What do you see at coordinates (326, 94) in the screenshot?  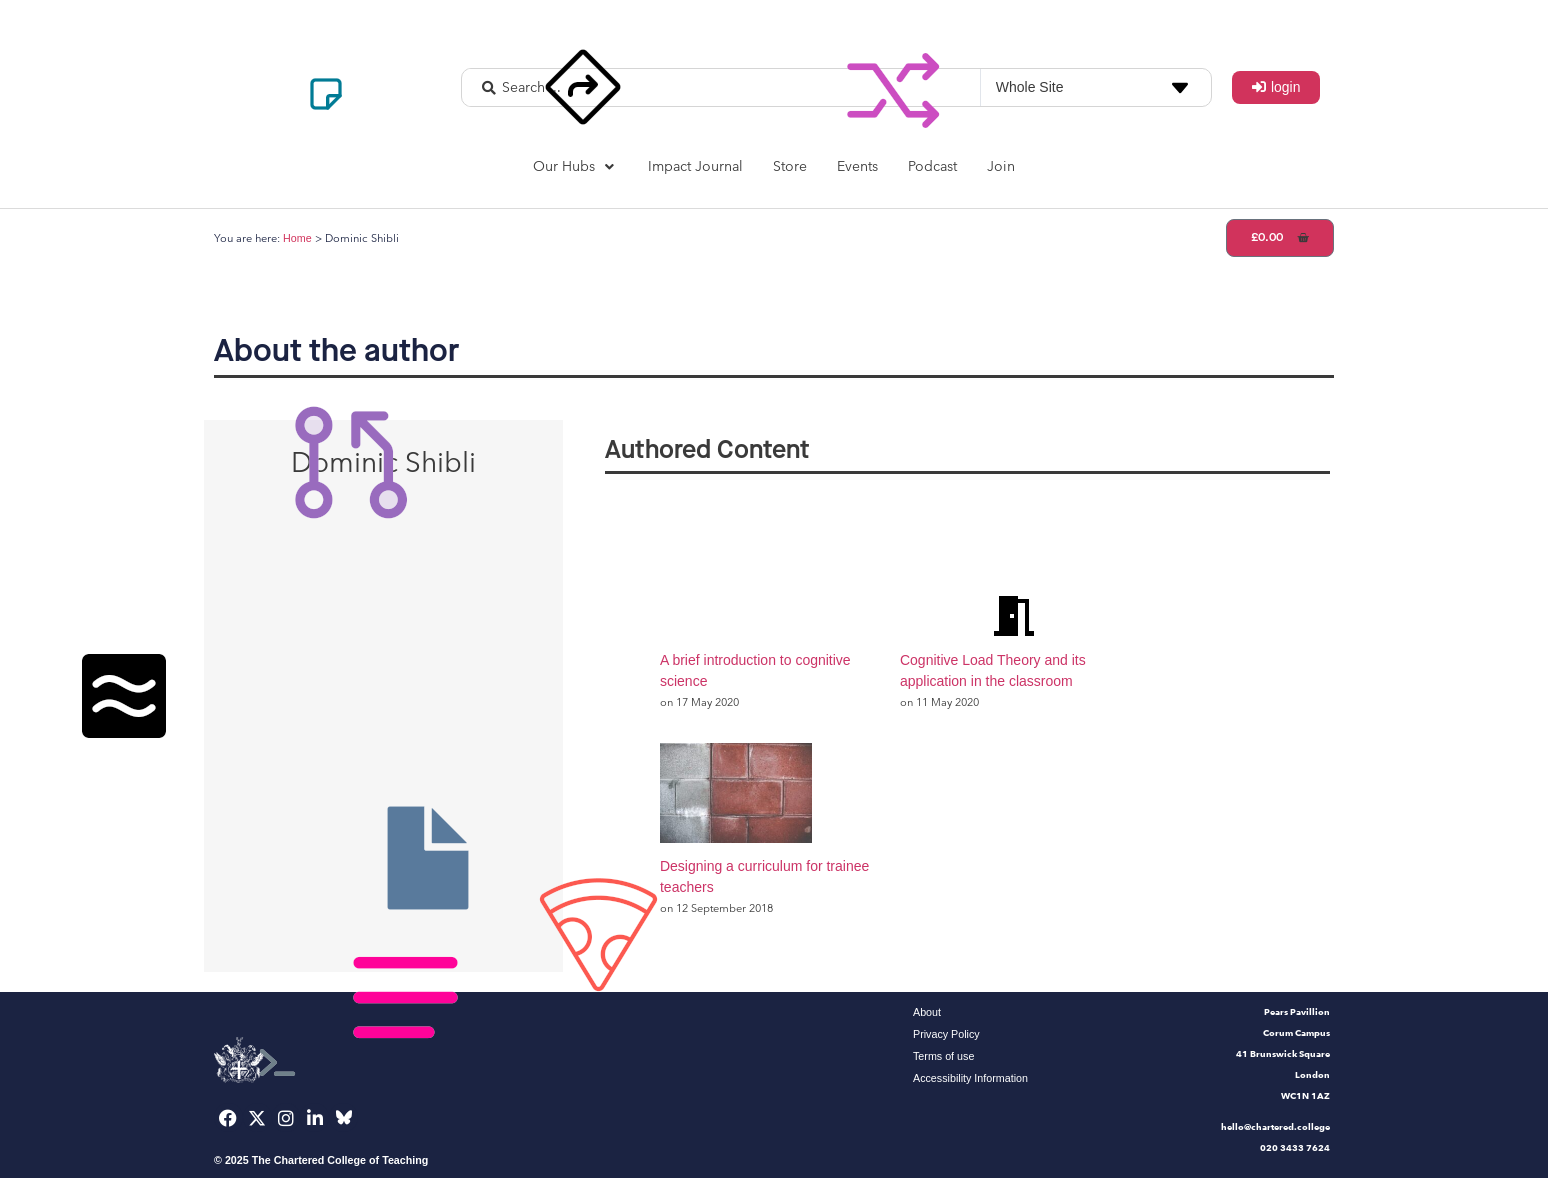 I see `create a new note` at bounding box center [326, 94].